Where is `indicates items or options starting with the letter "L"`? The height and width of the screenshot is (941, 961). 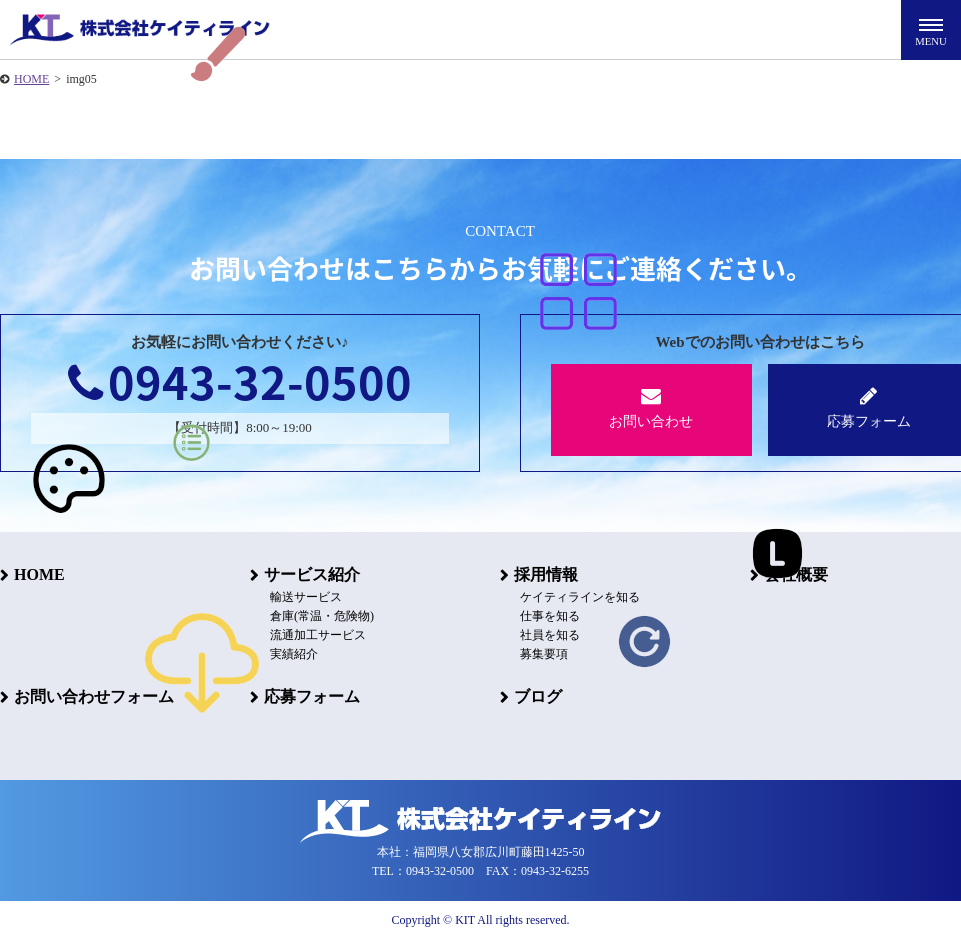
indicates items or options starting with the letter "L" is located at coordinates (777, 553).